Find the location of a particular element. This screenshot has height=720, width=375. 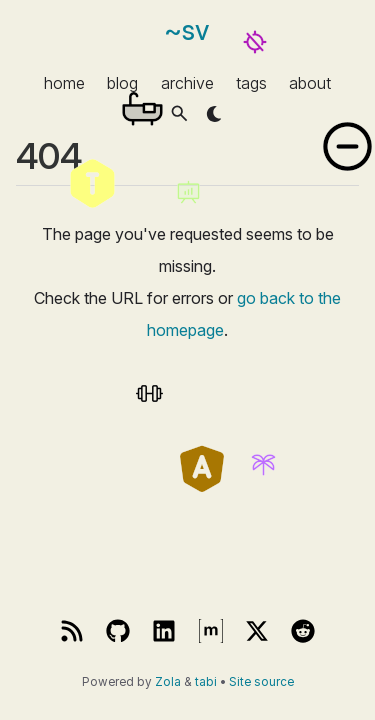

location services disabled is located at coordinates (255, 42).